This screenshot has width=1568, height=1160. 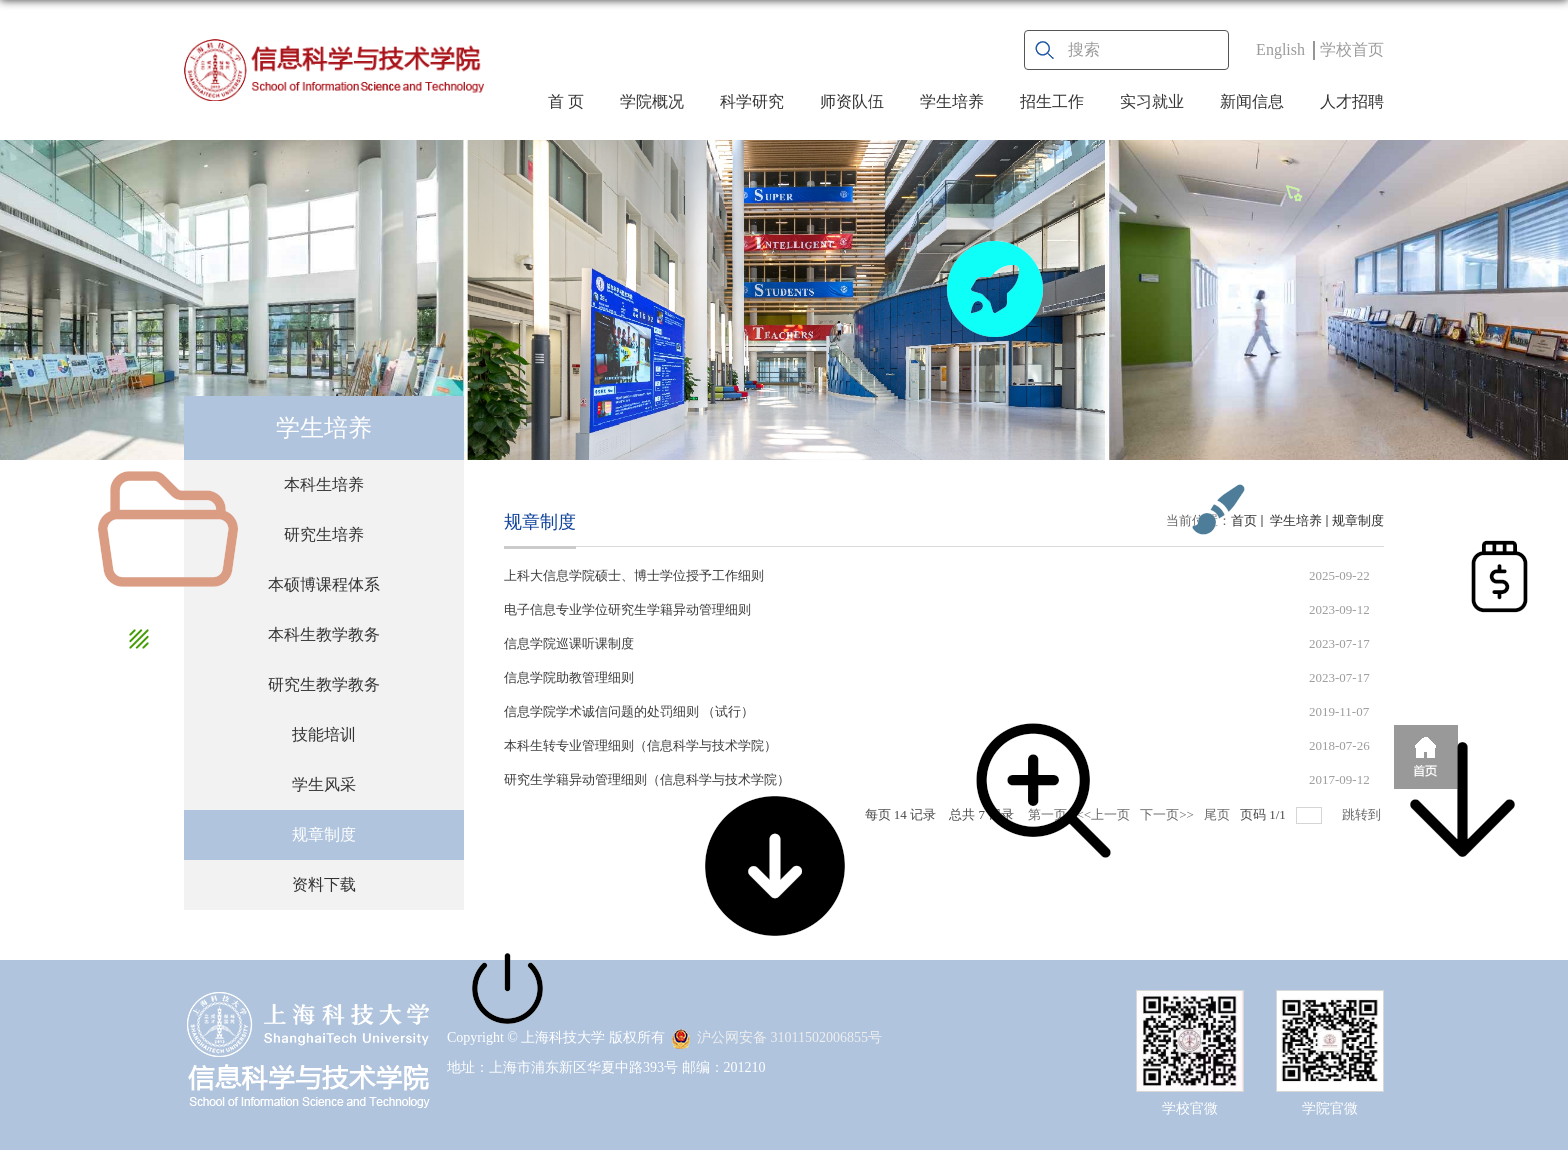 I want to click on download file or content, so click(x=775, y=866).